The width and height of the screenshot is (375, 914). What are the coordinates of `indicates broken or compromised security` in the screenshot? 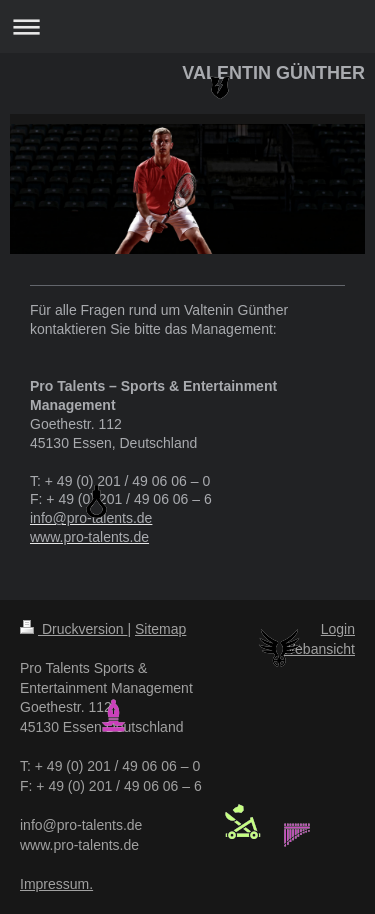 It's located at (219, 87).